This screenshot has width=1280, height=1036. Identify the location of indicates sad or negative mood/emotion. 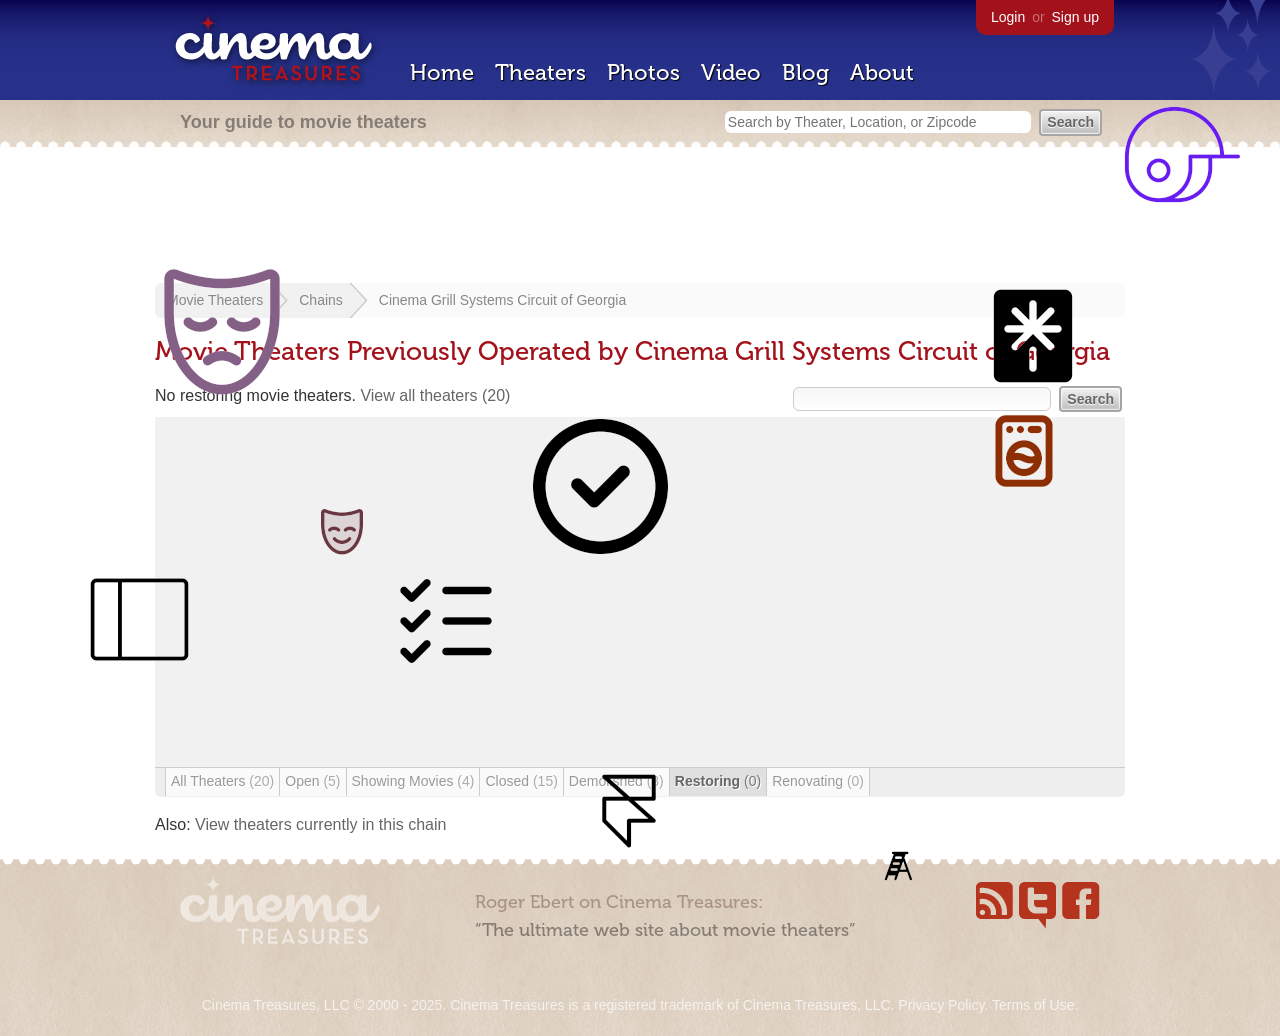
(222, 327).